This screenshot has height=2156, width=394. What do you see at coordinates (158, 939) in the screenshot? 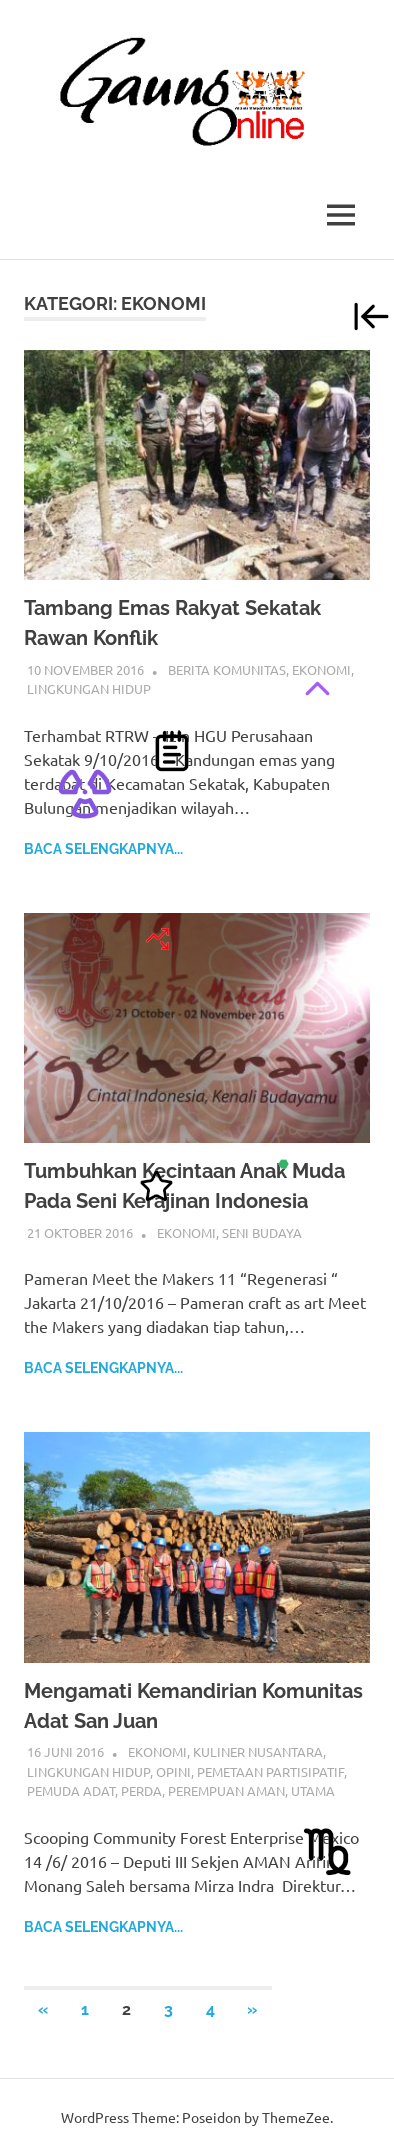
I see `view market trends and fluctuations` at bounding box center [158, 939].